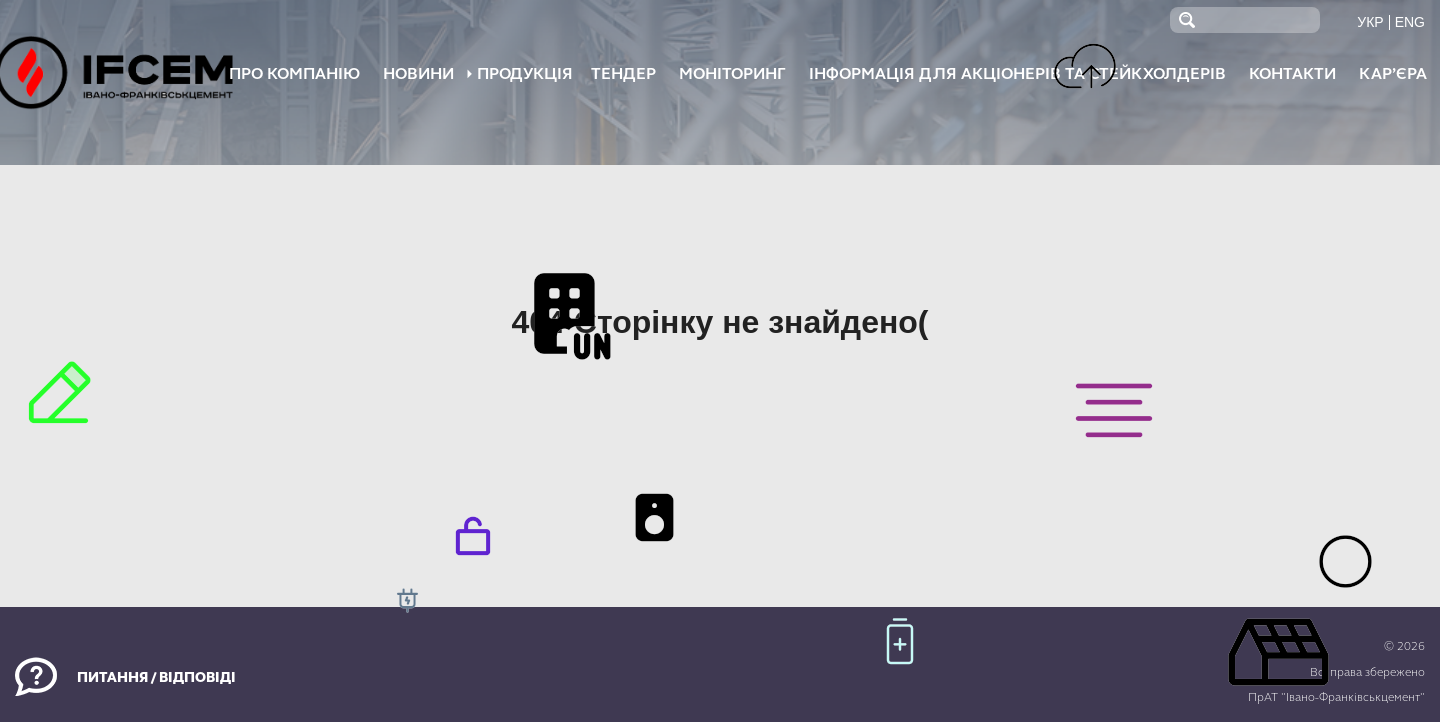 This screenshot has height=722, width=1440. What do you see at coordinates (1278, 655) in the screenshot?
I see `view solar panel system status` at bounding box center [1278, 655].